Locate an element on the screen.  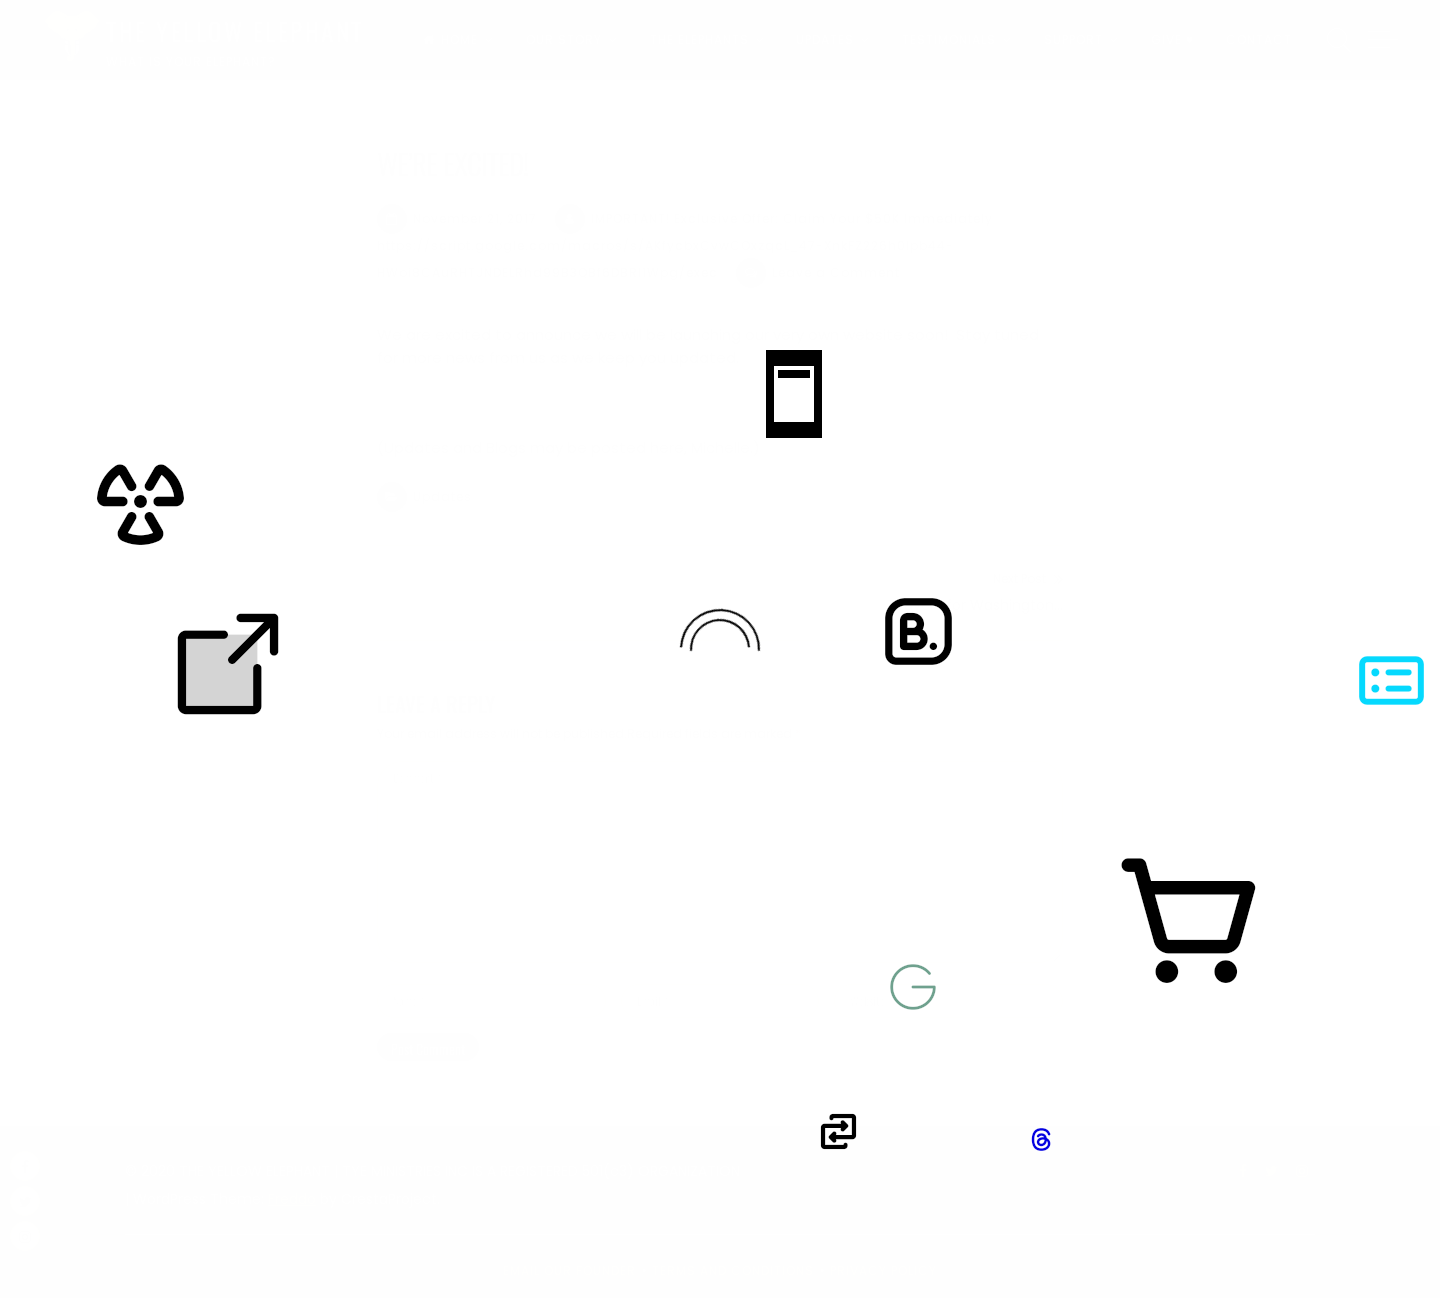
sign in with Google is located at coordinates (913, 987).